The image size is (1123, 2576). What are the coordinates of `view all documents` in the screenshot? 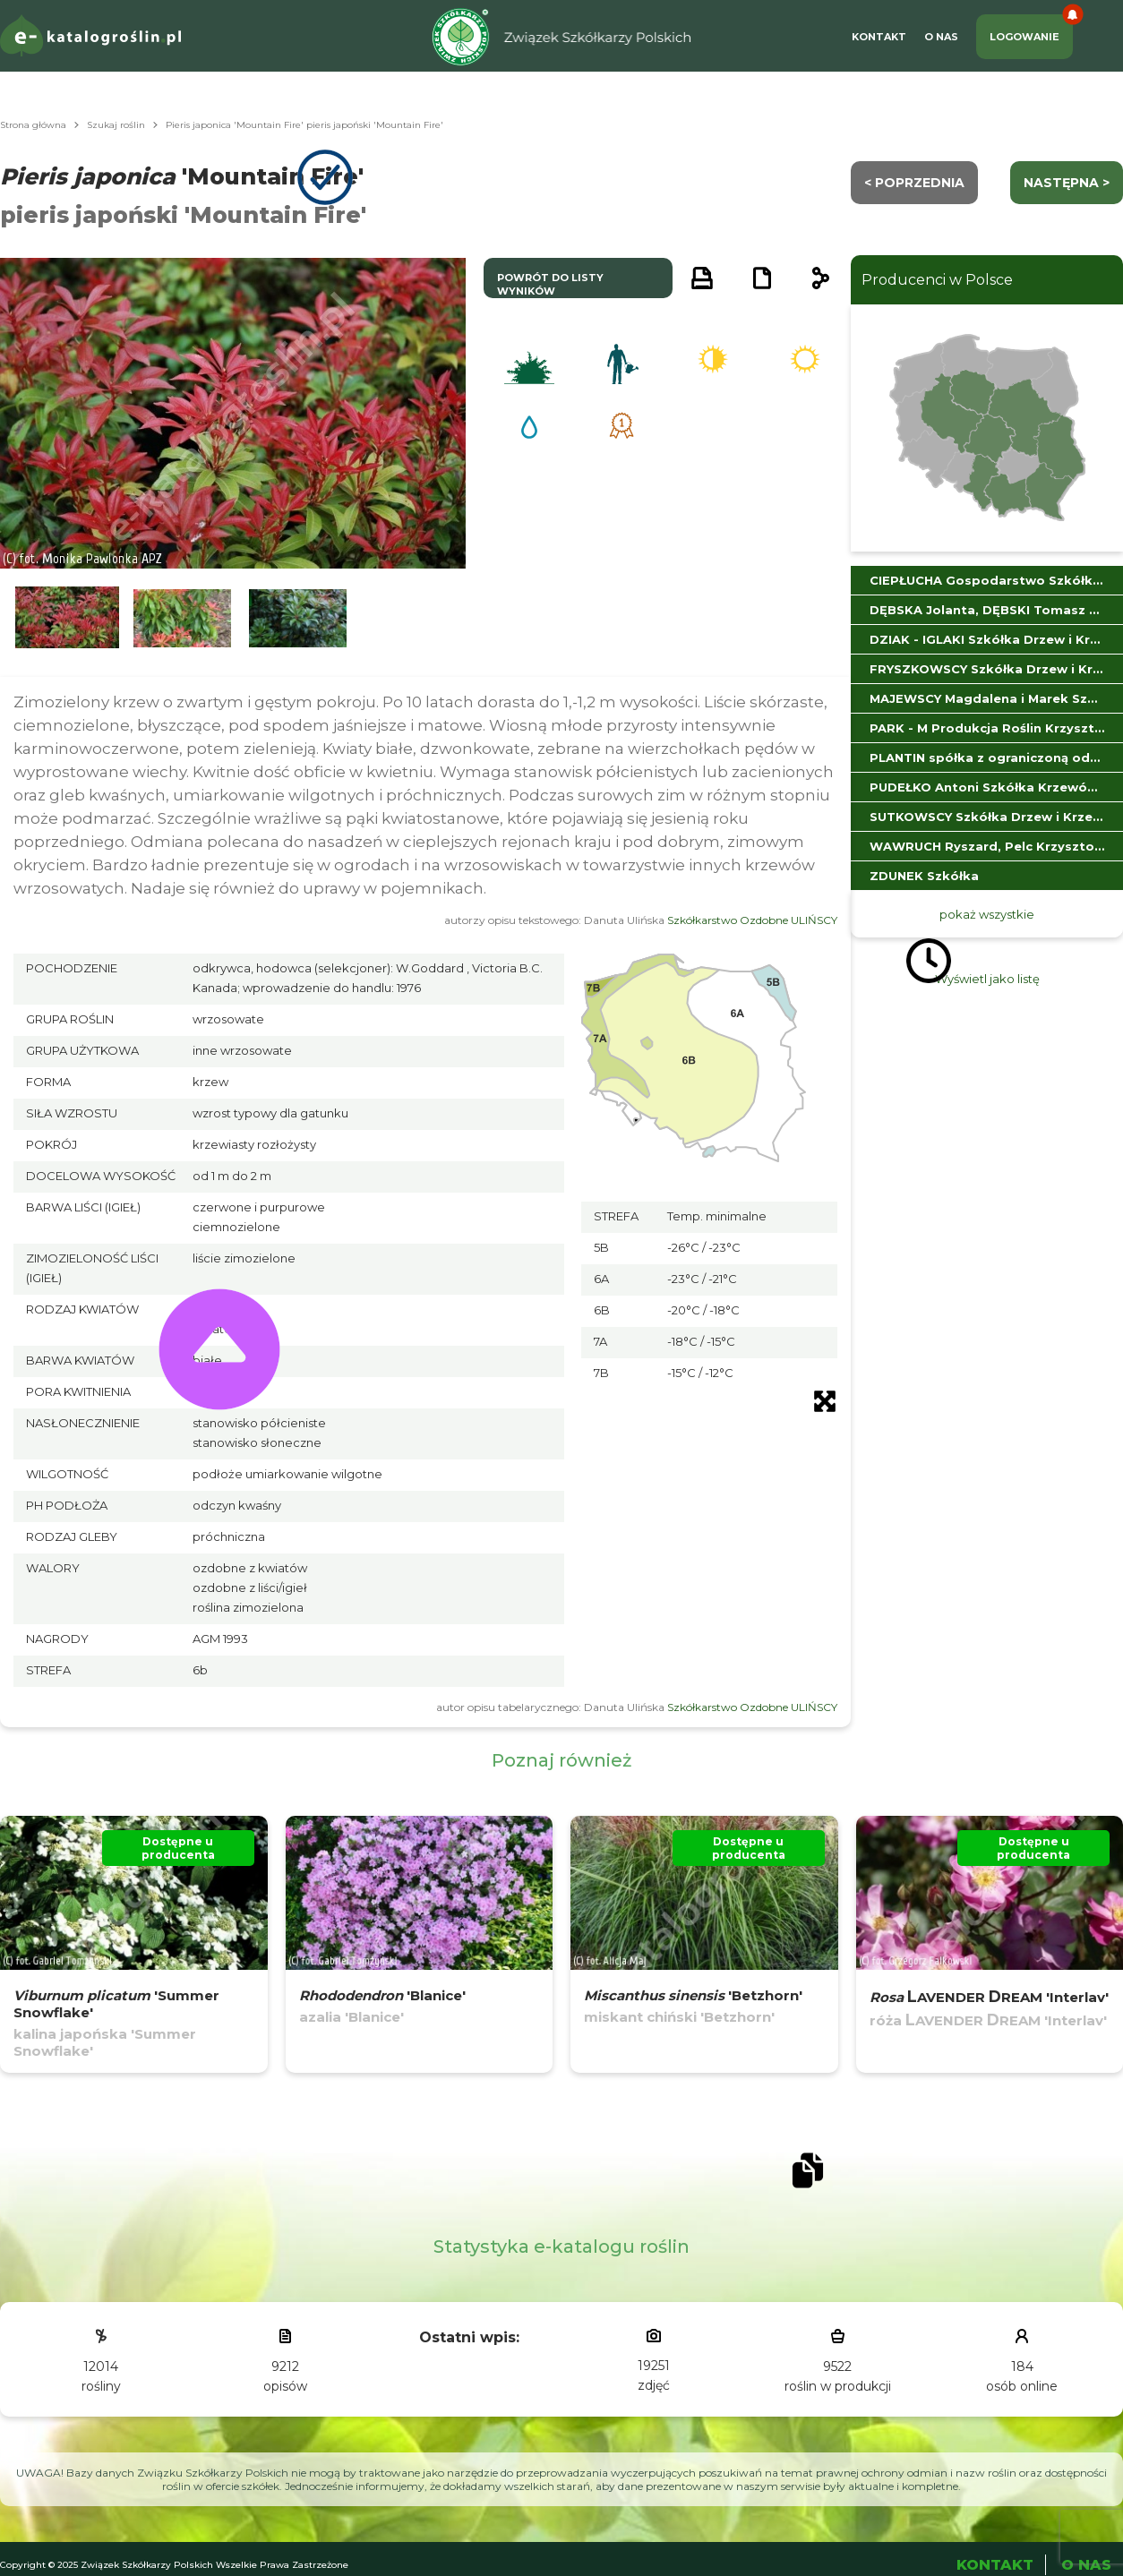 It's located at (808, 2170).